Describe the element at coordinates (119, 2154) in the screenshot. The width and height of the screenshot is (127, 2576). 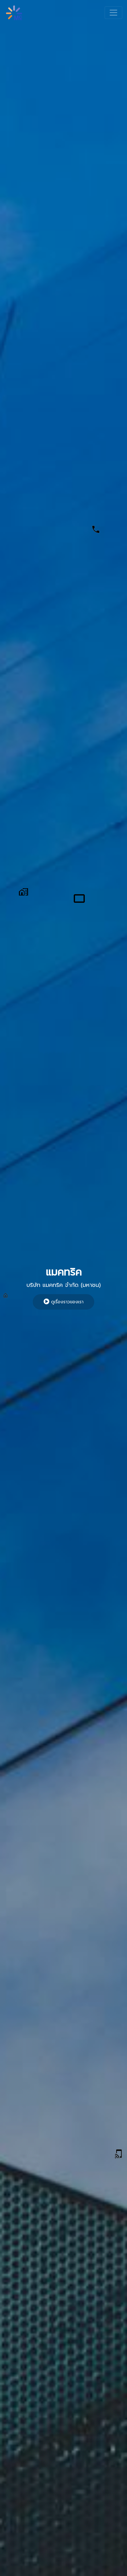
I see `tap to connect device wirelessly` at that location.